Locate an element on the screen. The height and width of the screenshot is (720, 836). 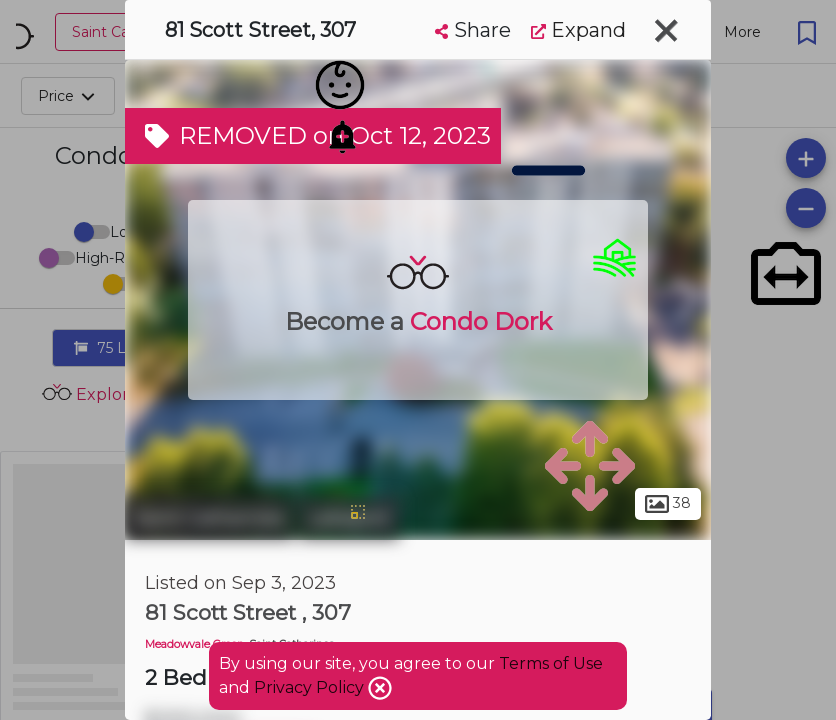
add a new alert or notification is located at coordinates (342, 136).